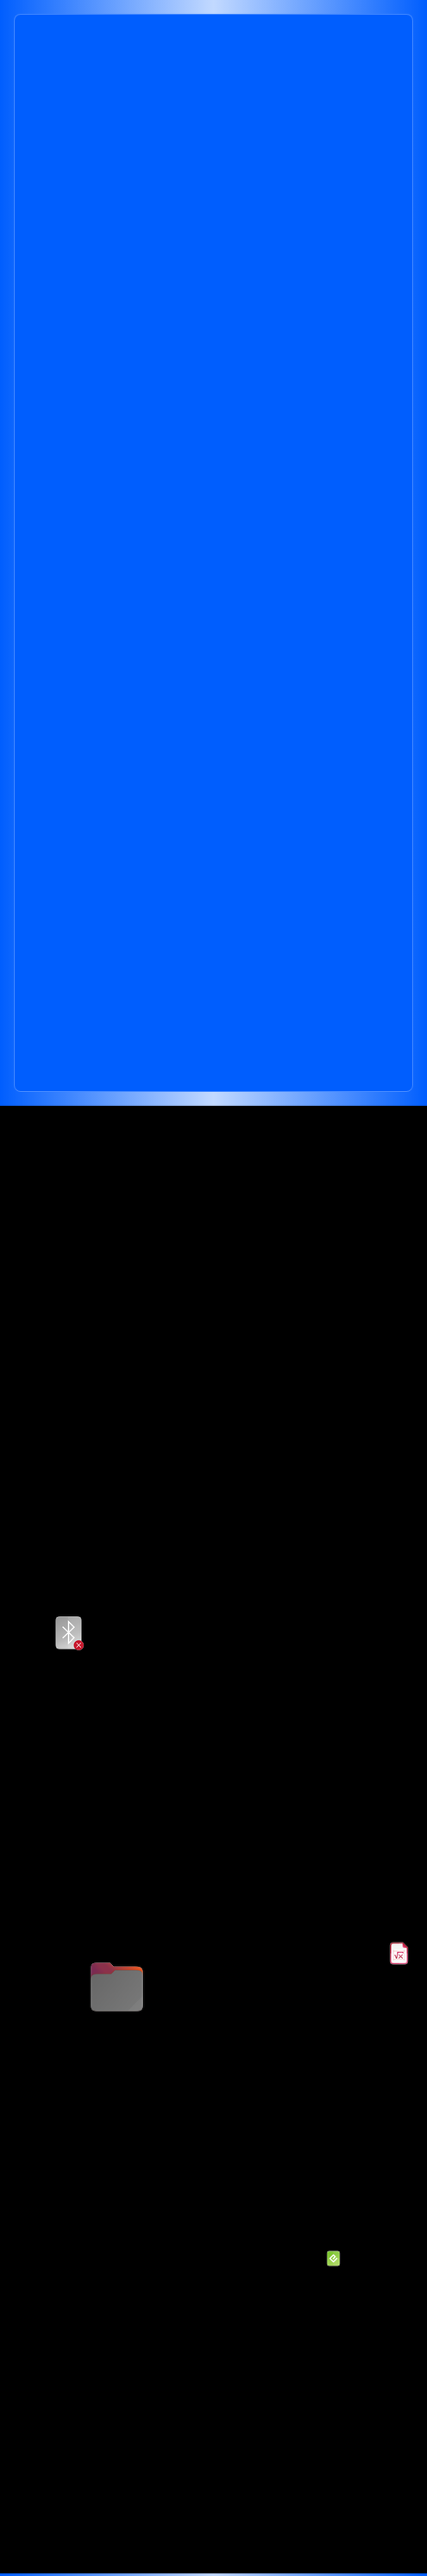 This screenshot has height=2576, width=427. I want to click on open an opendocument formula template file, so click(399, 1953).